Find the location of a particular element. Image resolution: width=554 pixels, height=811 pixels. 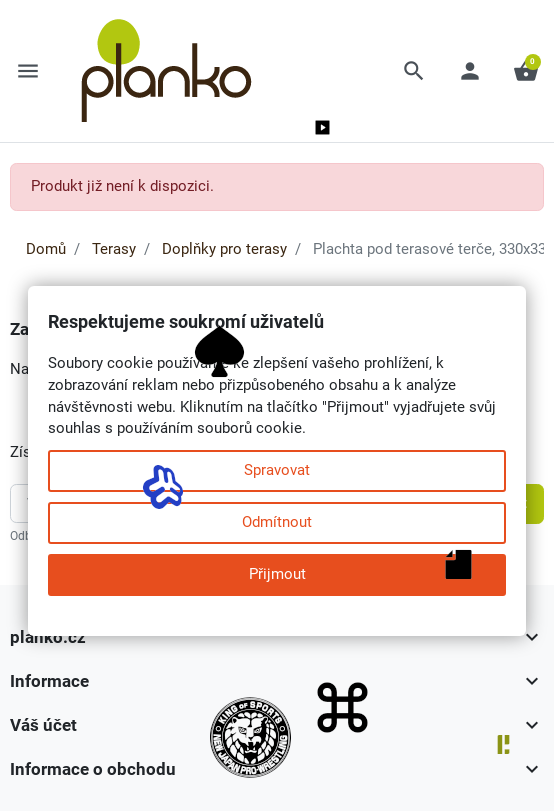

new japan pro-wrestling official logo is located at coordinates (250, 737).